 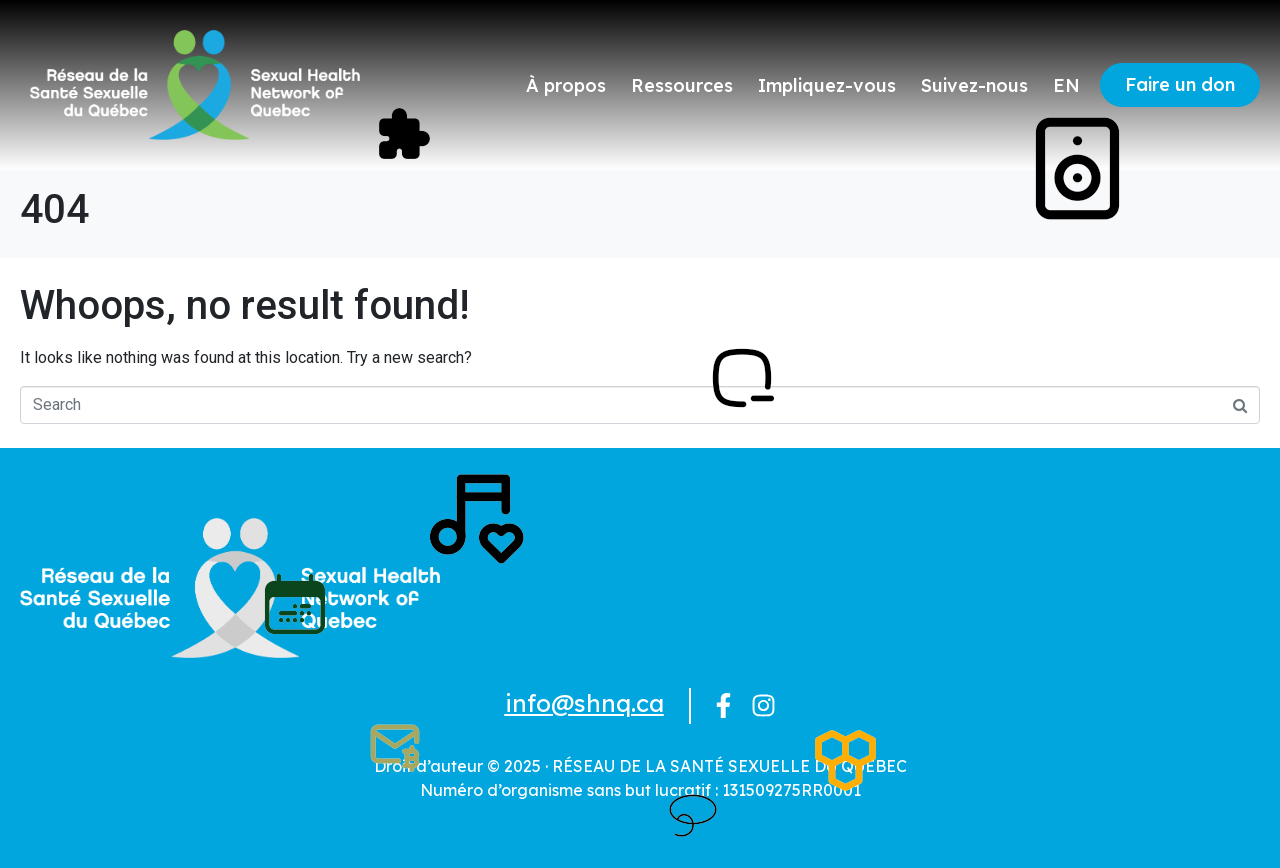 I want to click on adjust audio output settings, so click(x=1077, y=168).